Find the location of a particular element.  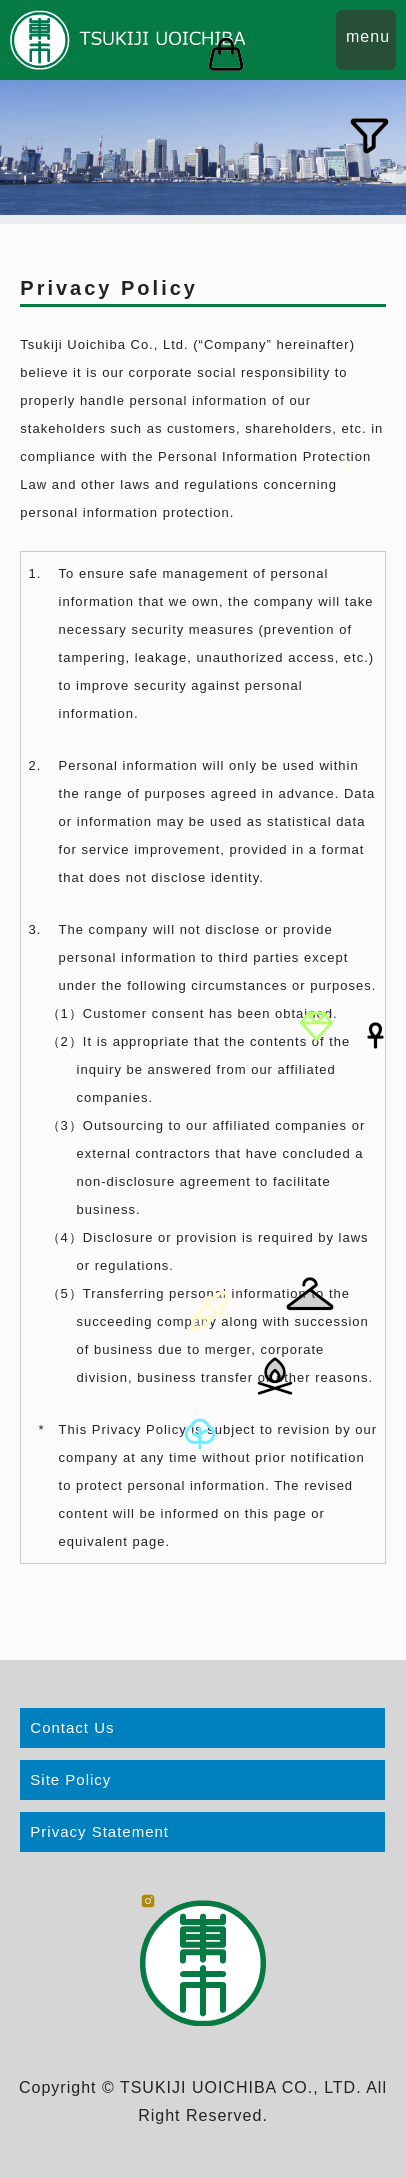

open instagram app is located at coordinates (148, 1901).